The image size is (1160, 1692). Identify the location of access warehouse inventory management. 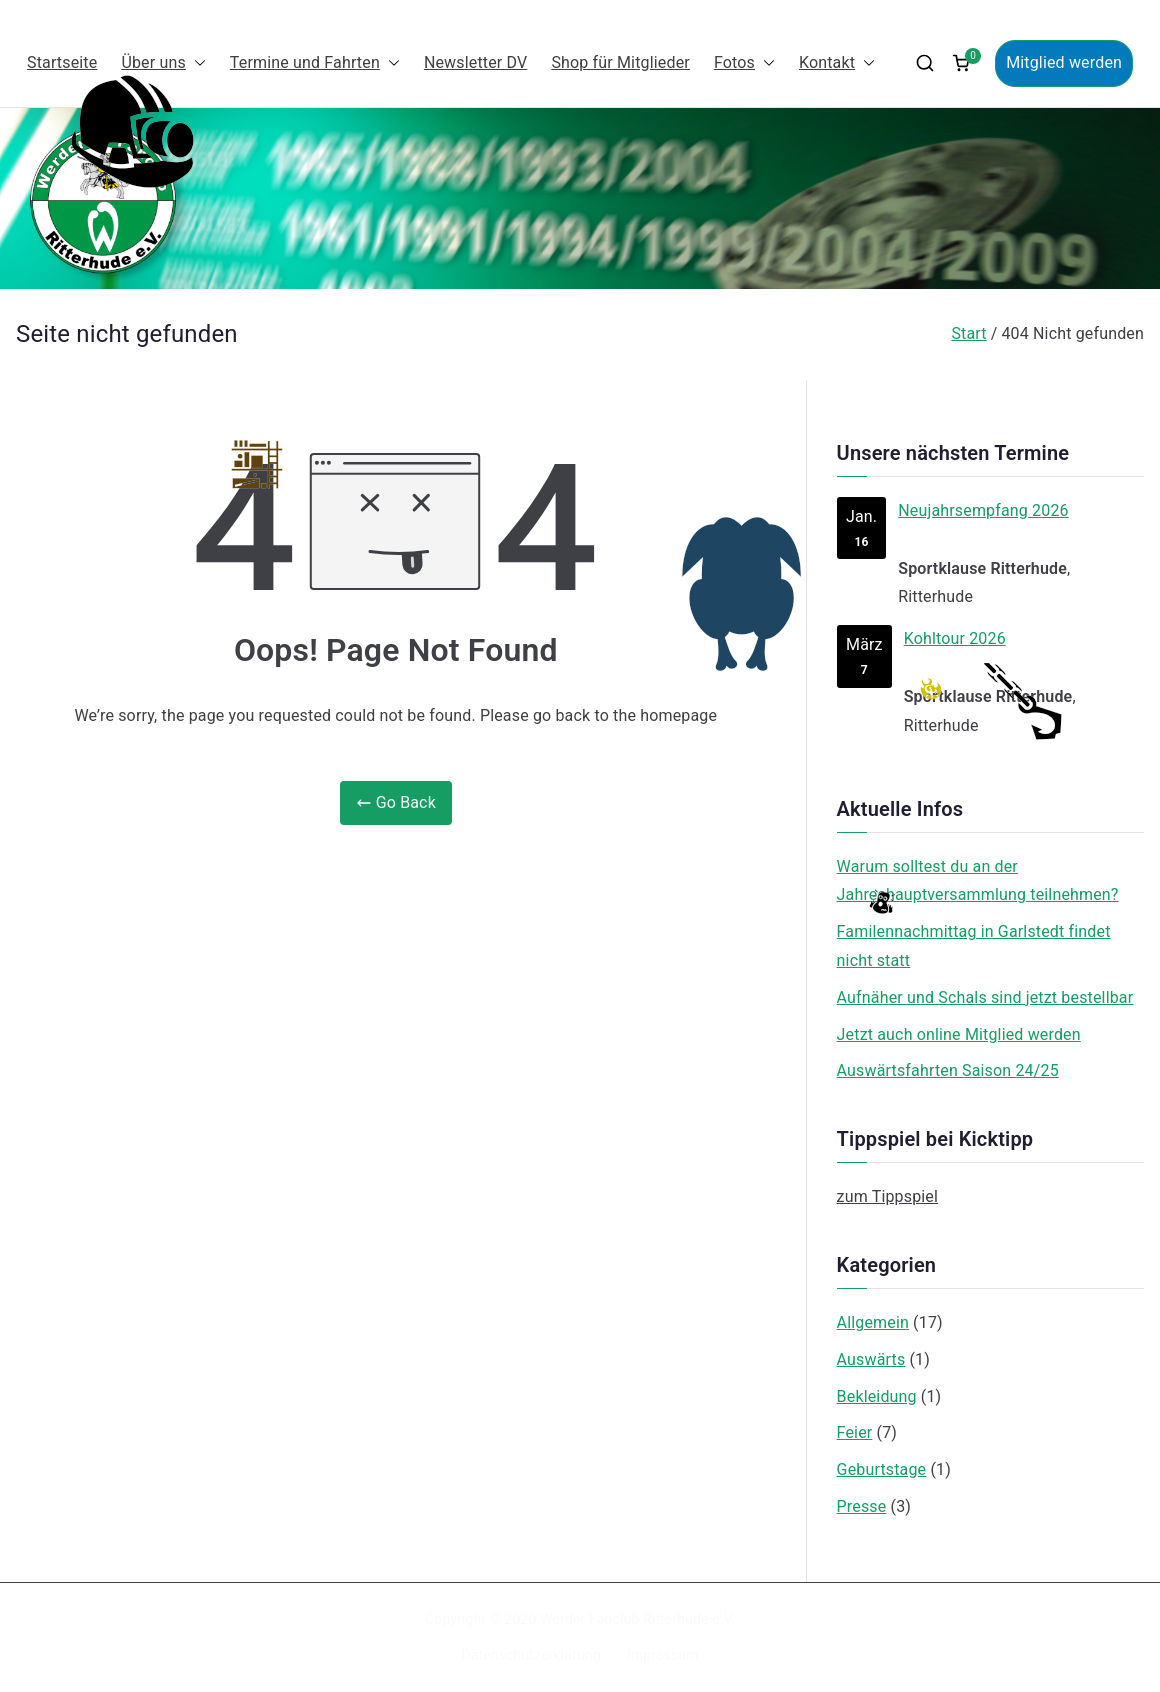
(257, 463).